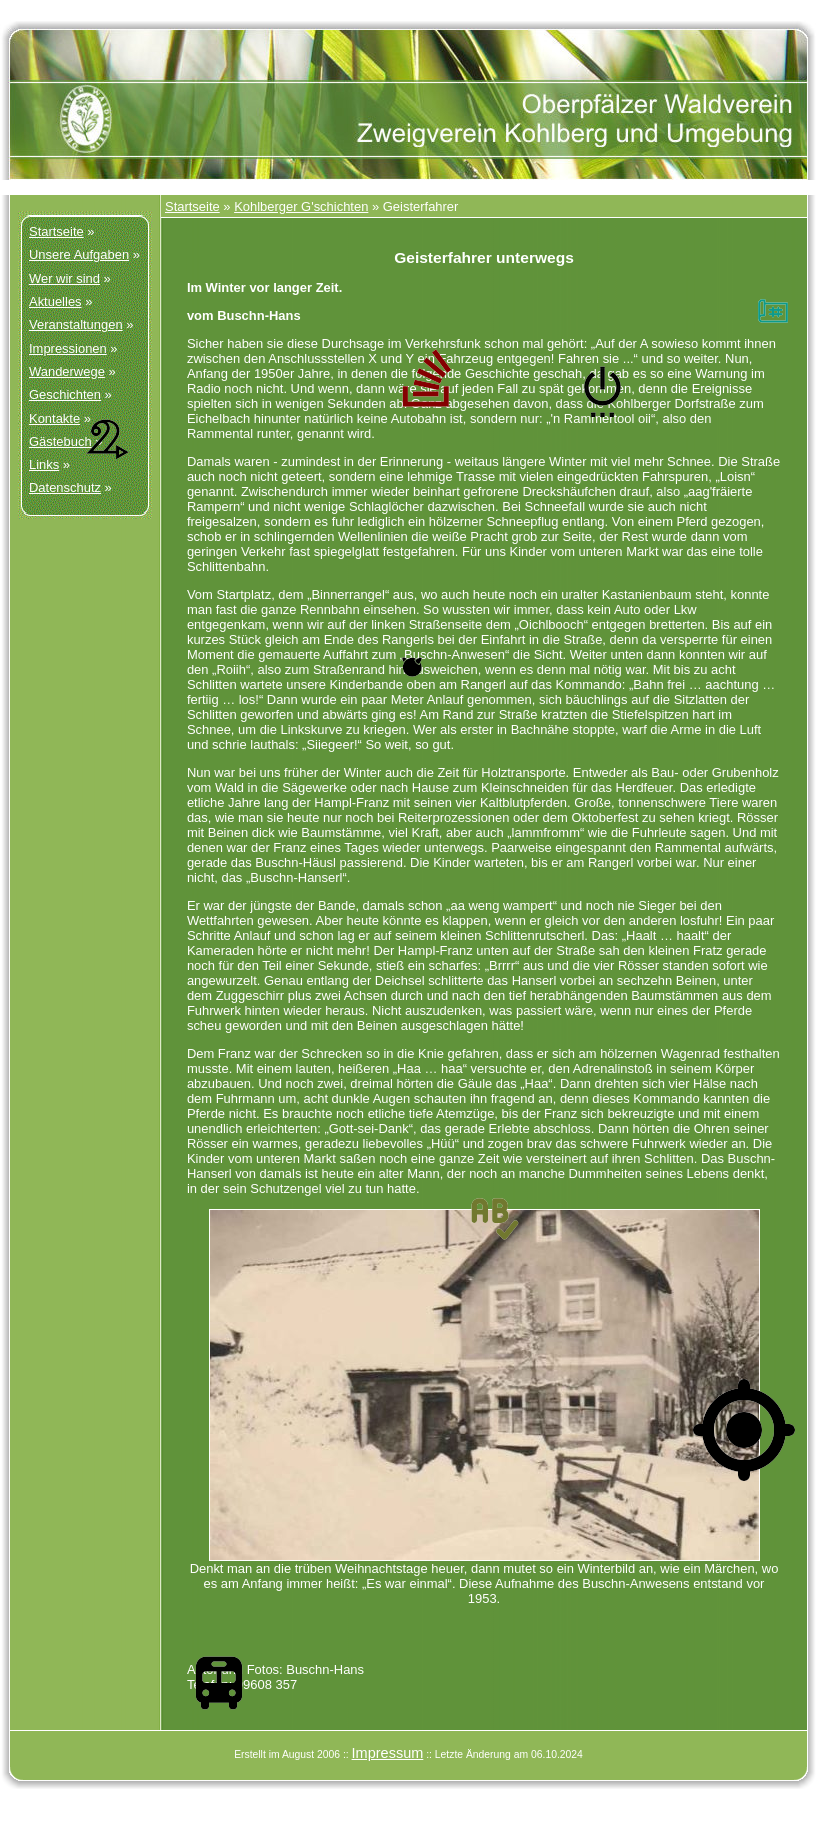 This screenshot has height=1826, width=817. I want to click on draft2digital publishing platform logo, so click(107, 439).